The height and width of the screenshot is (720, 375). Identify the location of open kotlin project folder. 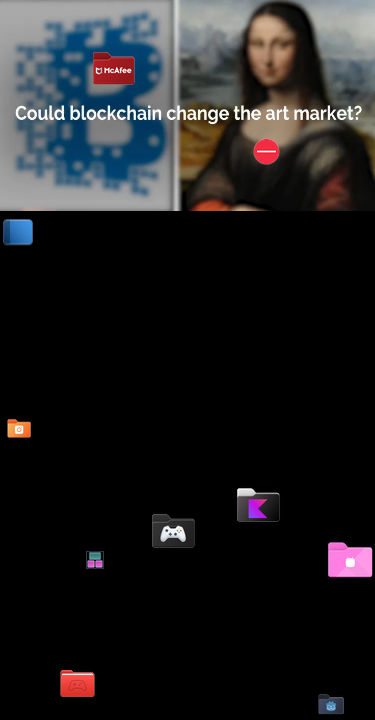
(258, 506).